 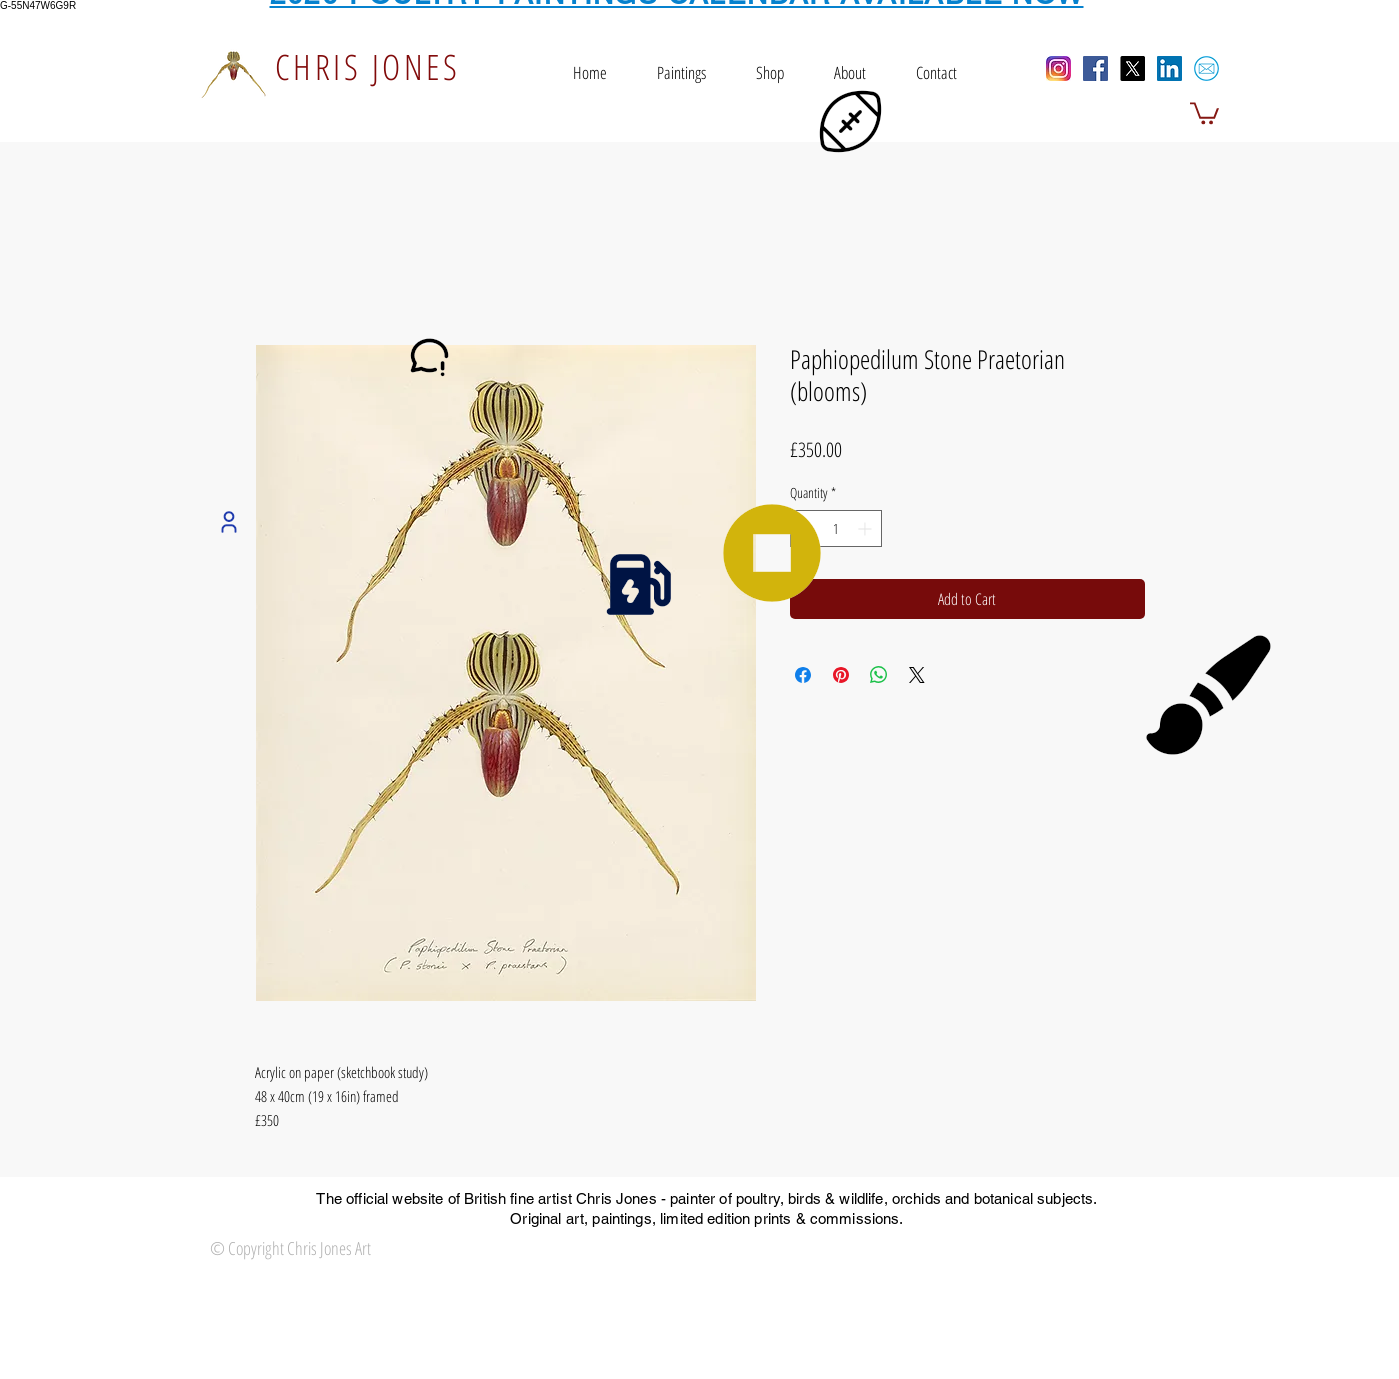 I want to click on view your profile, so click(x=229, y=522).